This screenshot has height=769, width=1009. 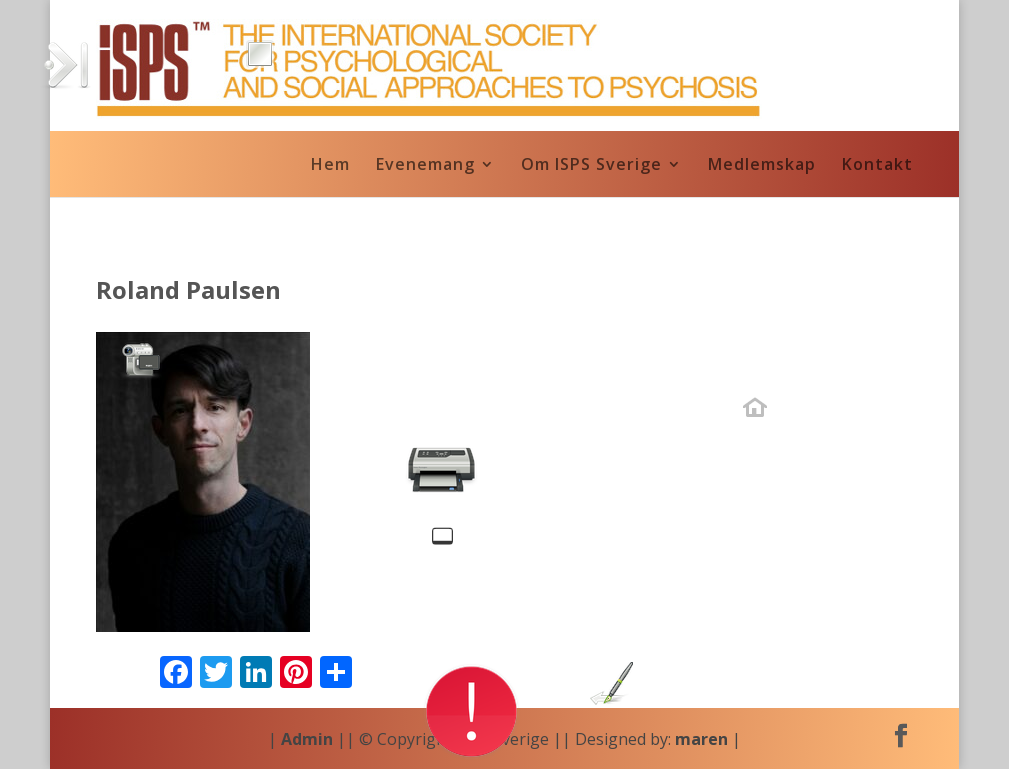 What do you see at coordinates (67, 65) in the screenshot?
I see `go to the first item in a list or sequence` at bounding box center [67, 65].